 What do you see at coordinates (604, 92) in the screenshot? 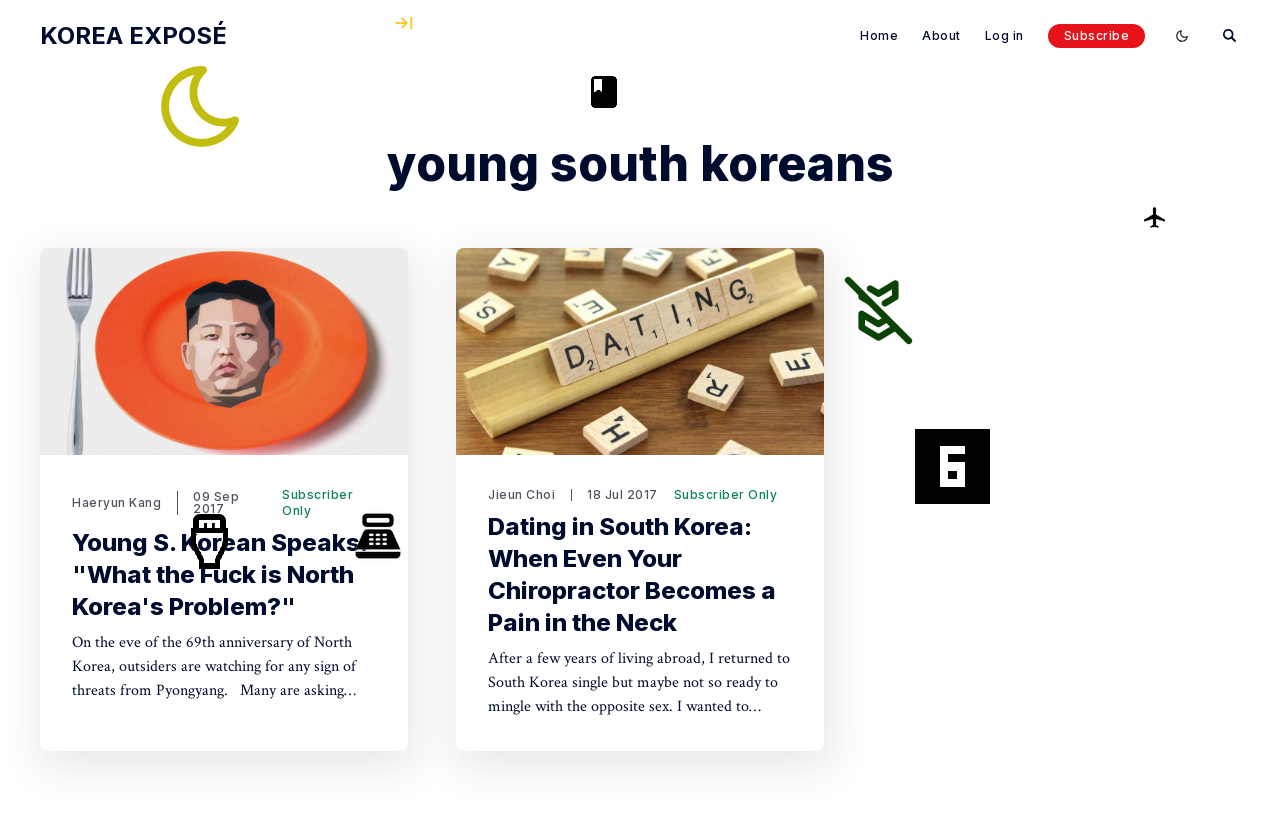
I see `access your bookmarked content` at bounding box center [604, 92].